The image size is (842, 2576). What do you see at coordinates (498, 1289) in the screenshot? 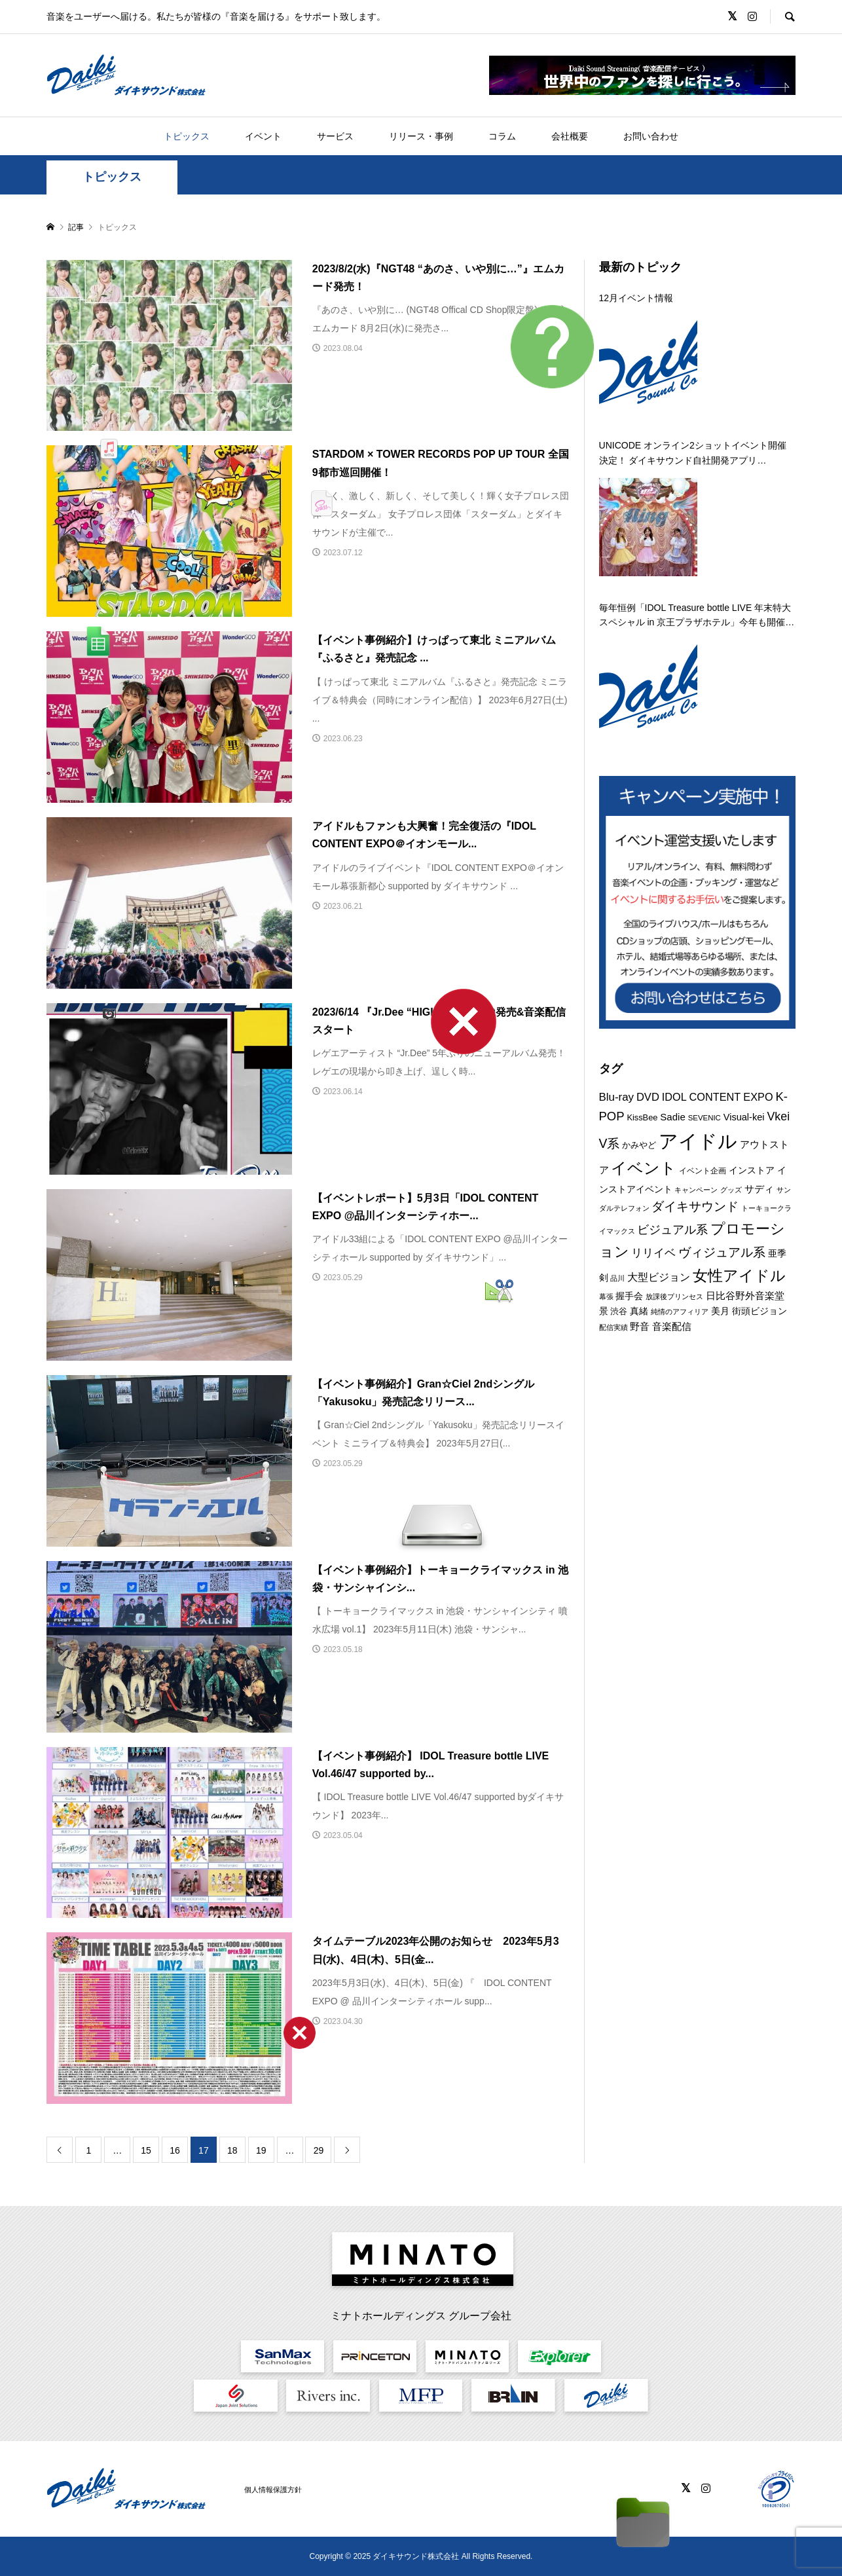
I see `access utility and accessory applications` at bounding box center [498, 1289].